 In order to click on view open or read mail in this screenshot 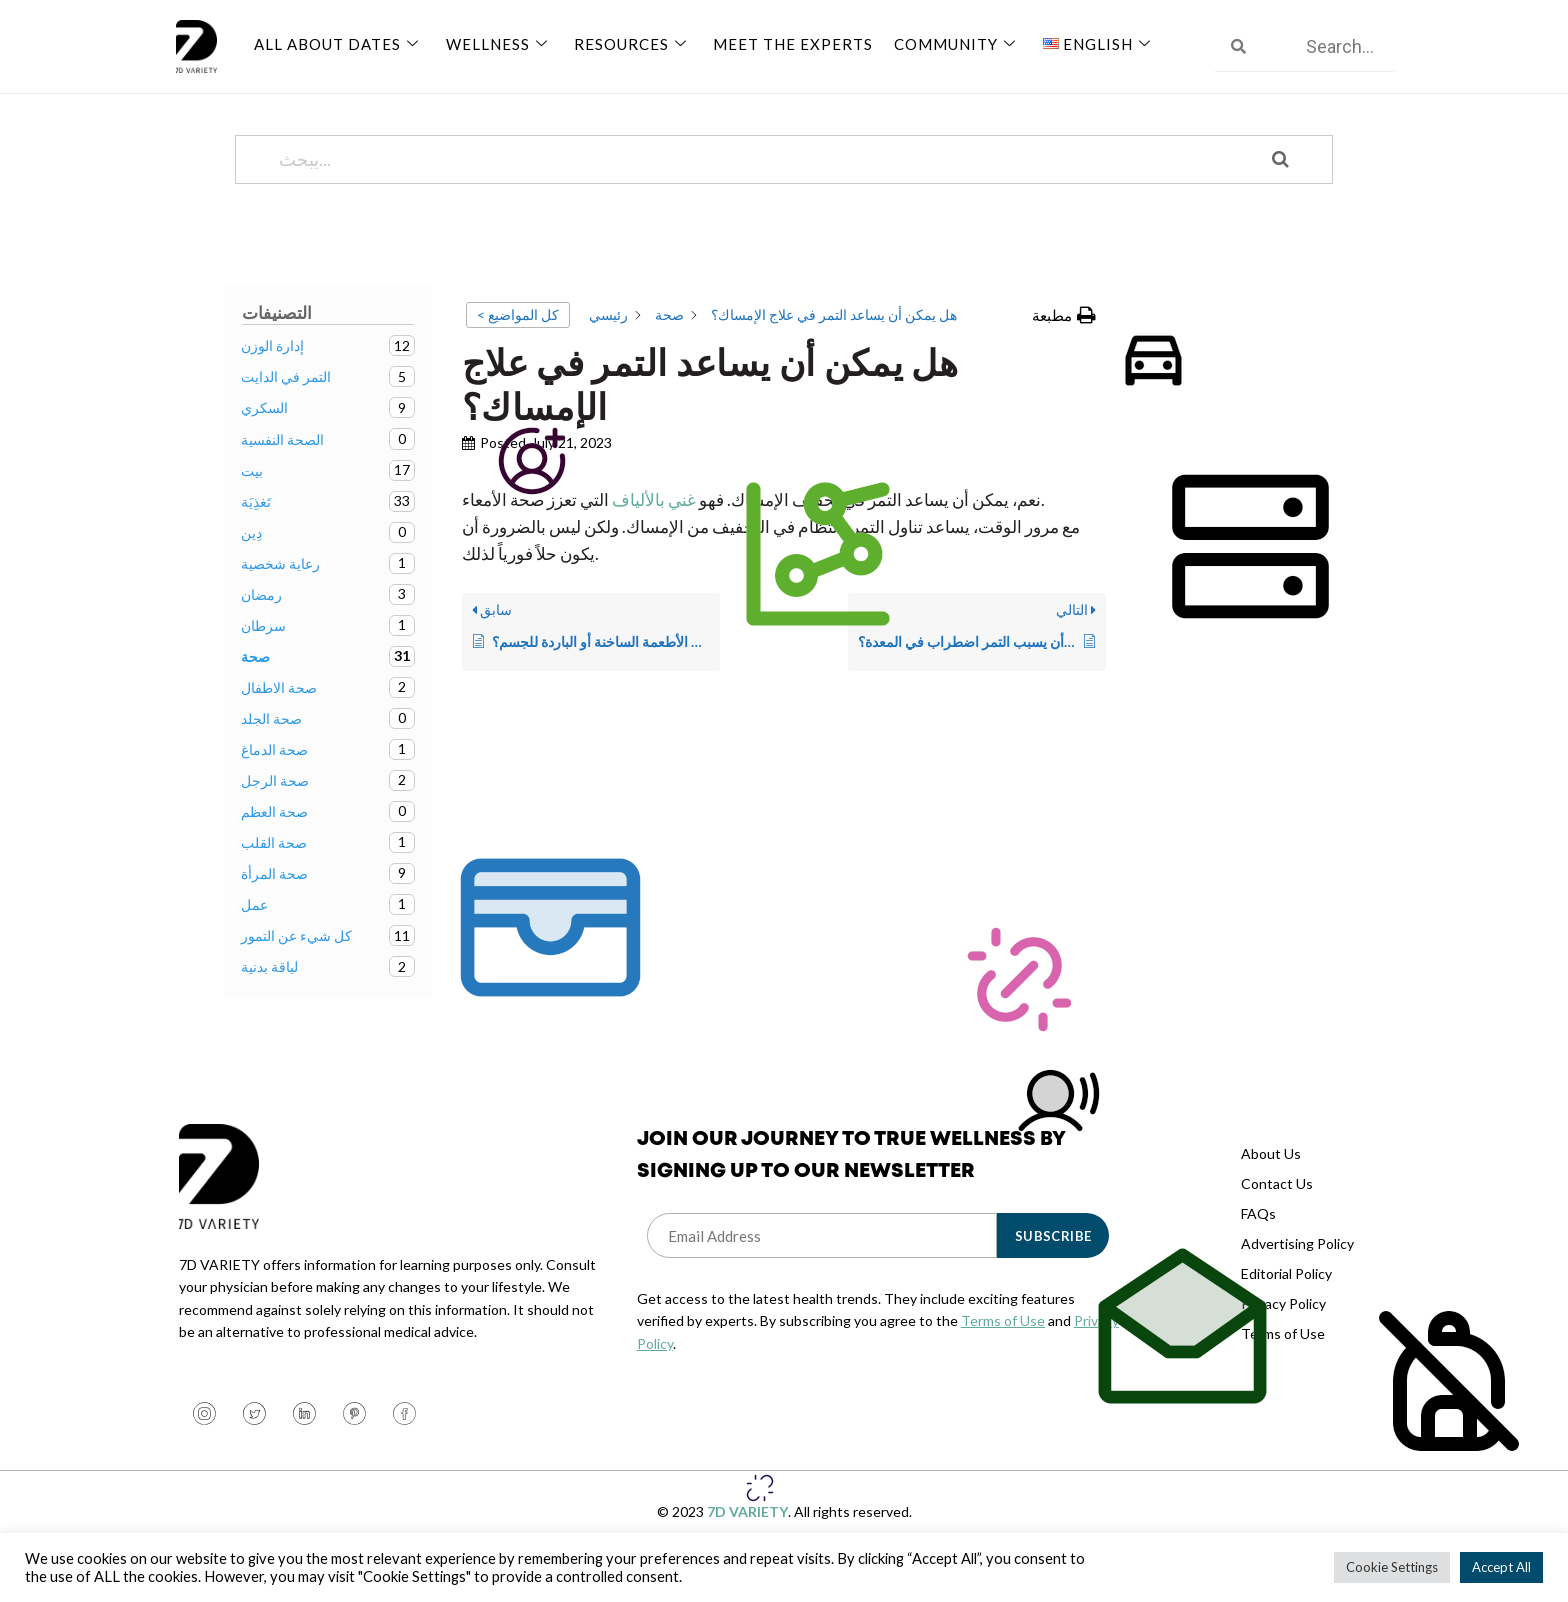, I will do `click(1182, 1332)`.